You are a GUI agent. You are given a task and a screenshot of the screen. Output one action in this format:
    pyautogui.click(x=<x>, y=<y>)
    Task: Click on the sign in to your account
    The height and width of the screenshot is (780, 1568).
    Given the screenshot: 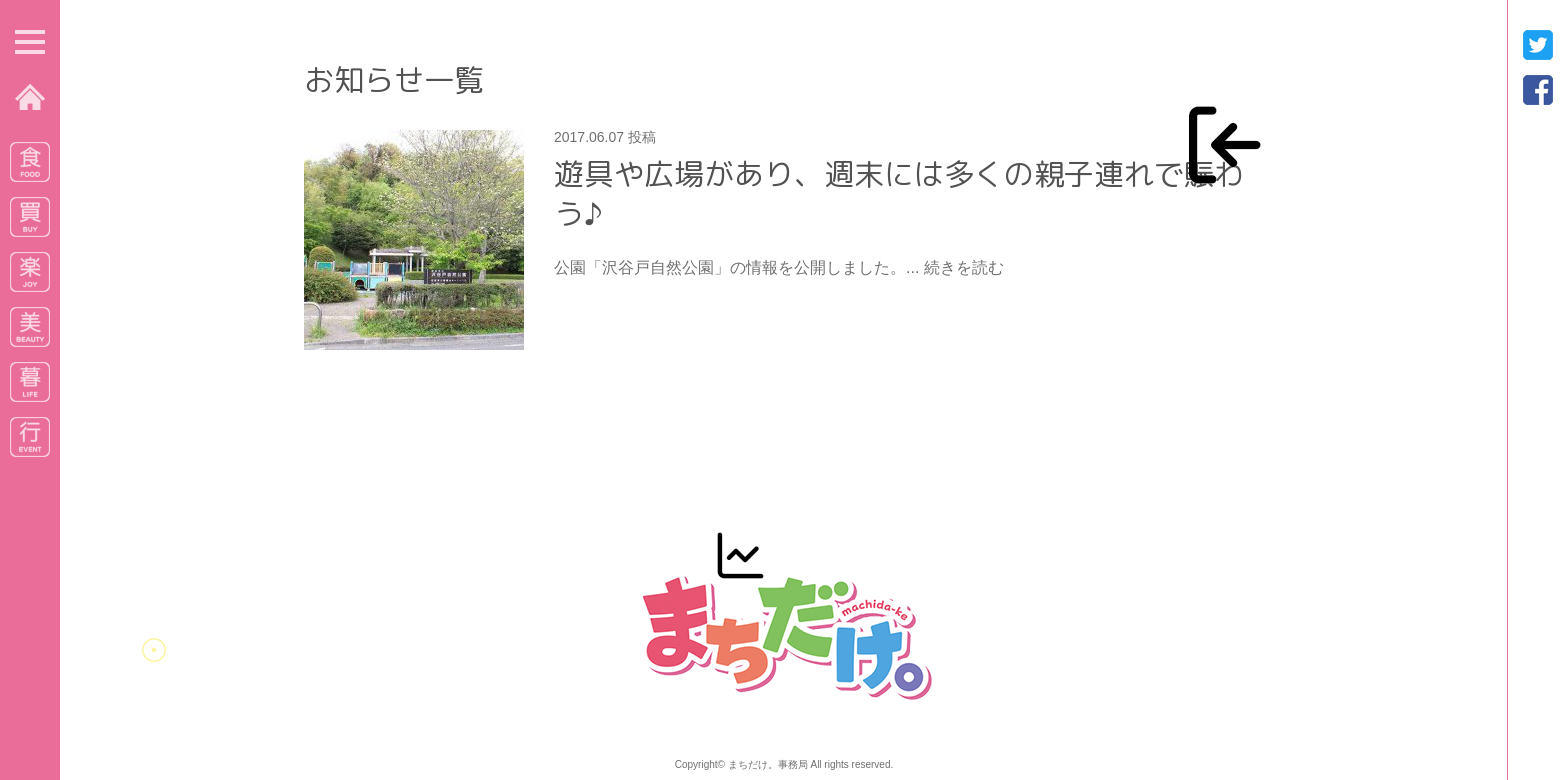 What is the action you would take?
    pyautogui.click(x=1222, y=145)
    